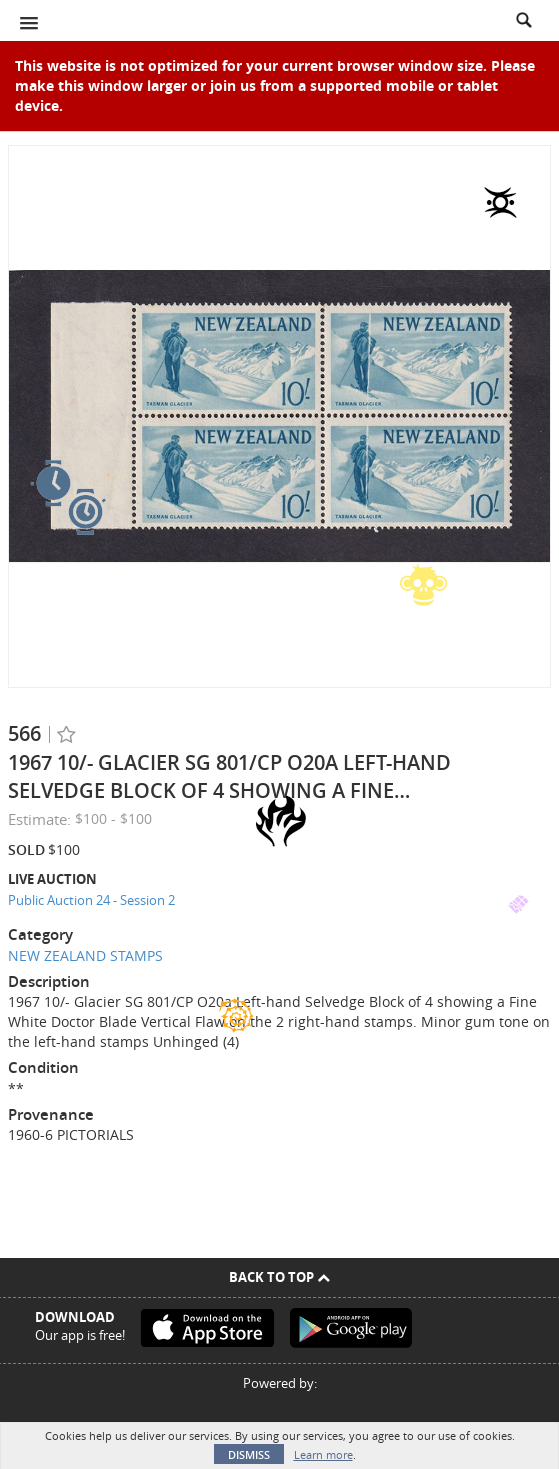  Describe the element at coordinates (236, 1015) in the screenshot. I see `represents a trap or hazard in gameplay` at that location.